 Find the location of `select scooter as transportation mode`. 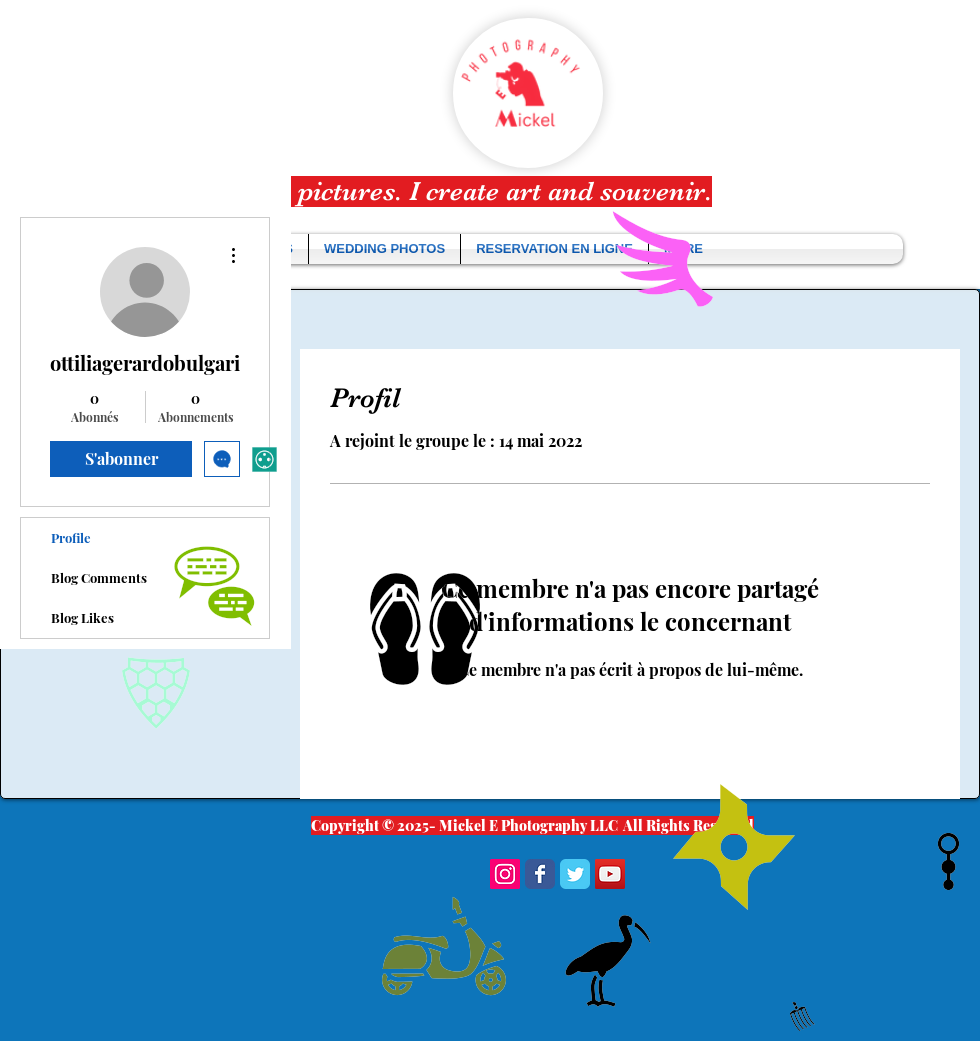

select scooter as transportation mode is located at coordinates (444, 946).